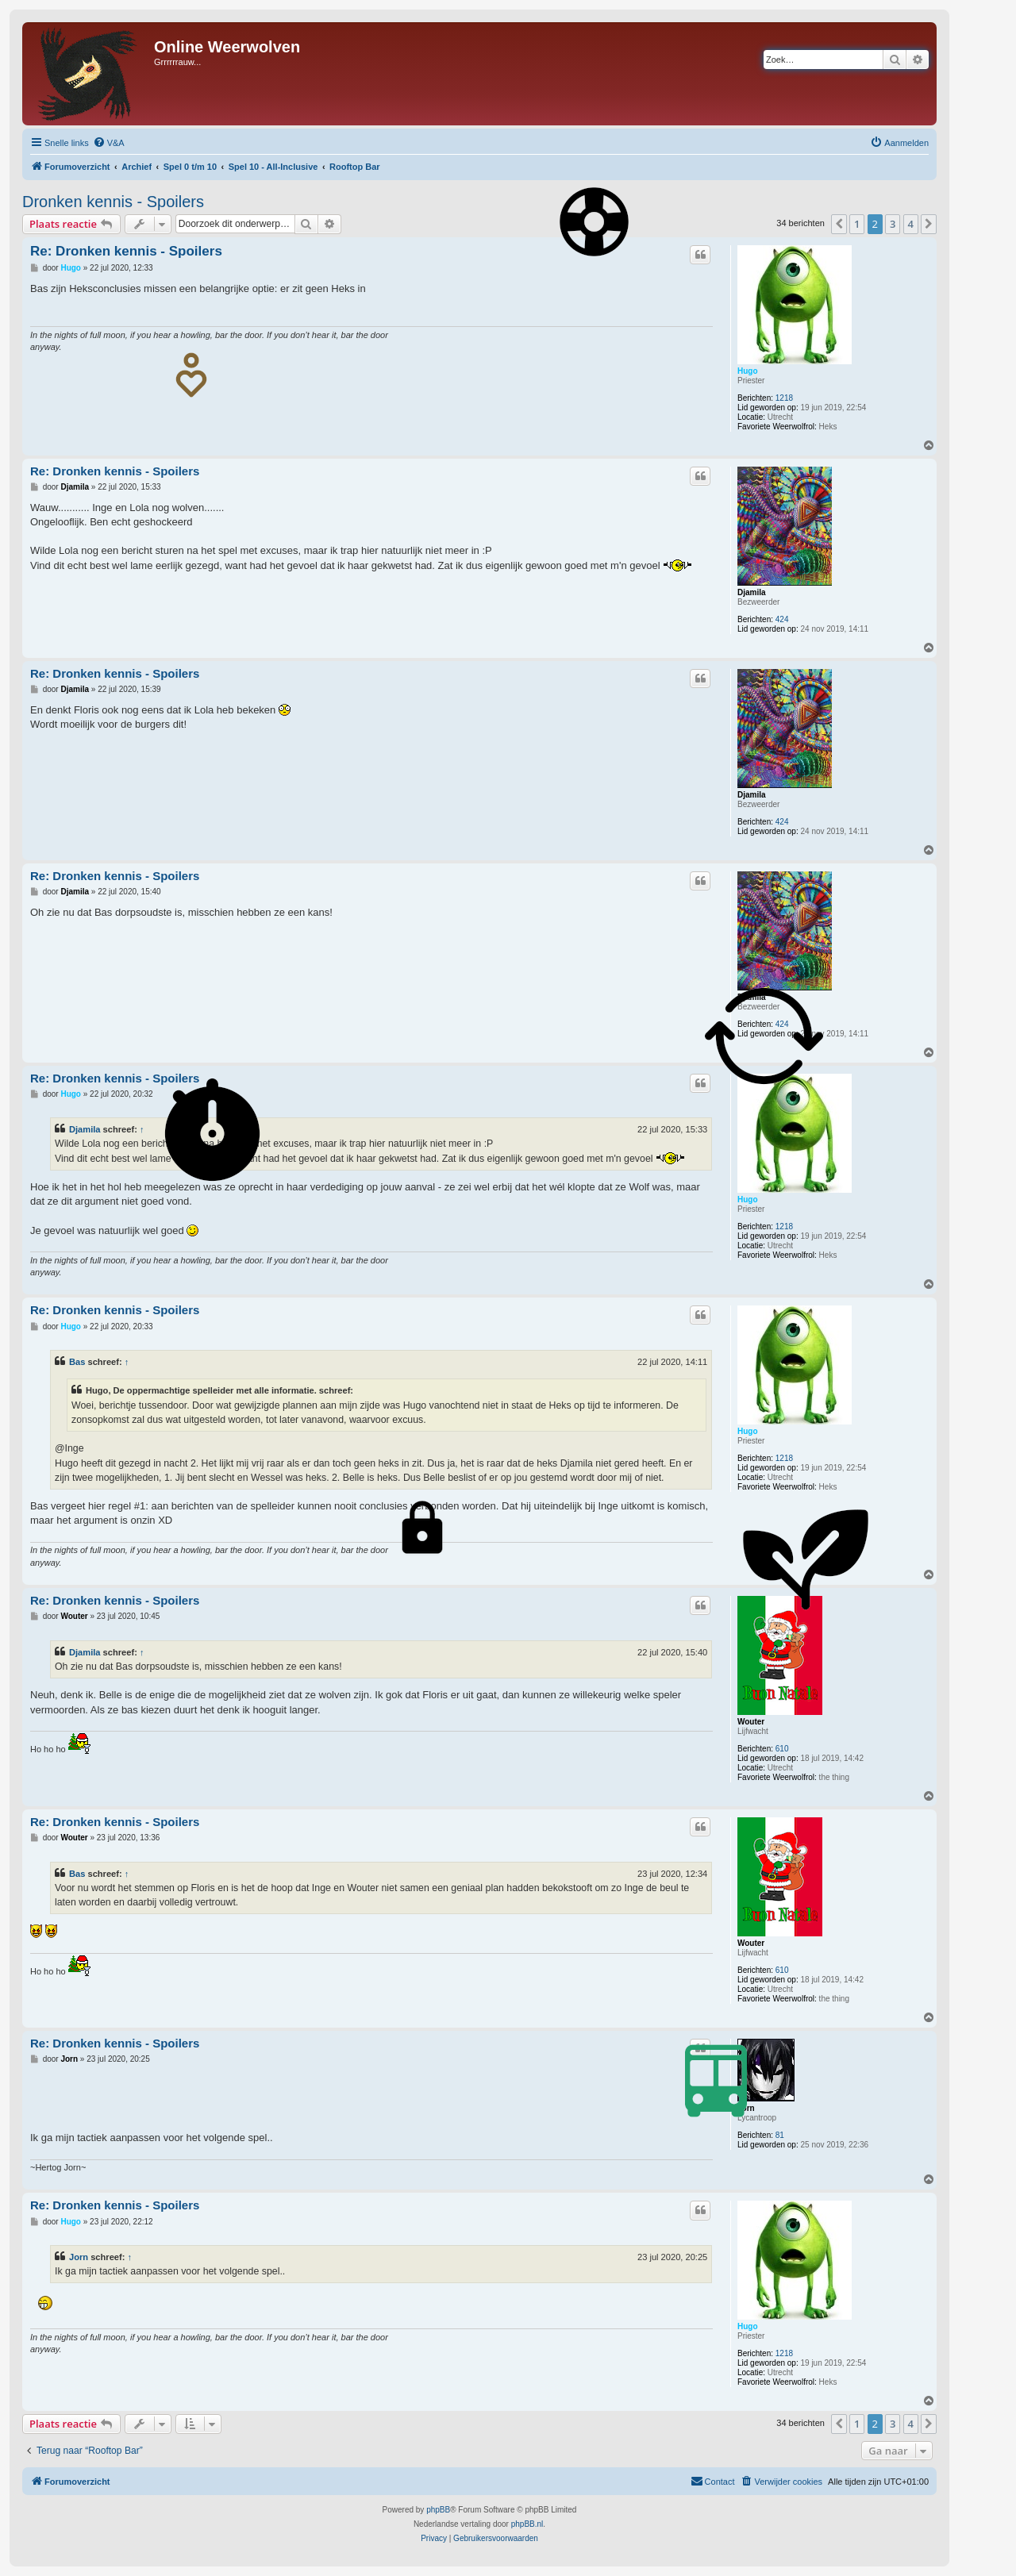  What do you see at coordinates (764, 1036) in the screenshot?
I see `sync data across devices` at bounding box center [764, 1036].